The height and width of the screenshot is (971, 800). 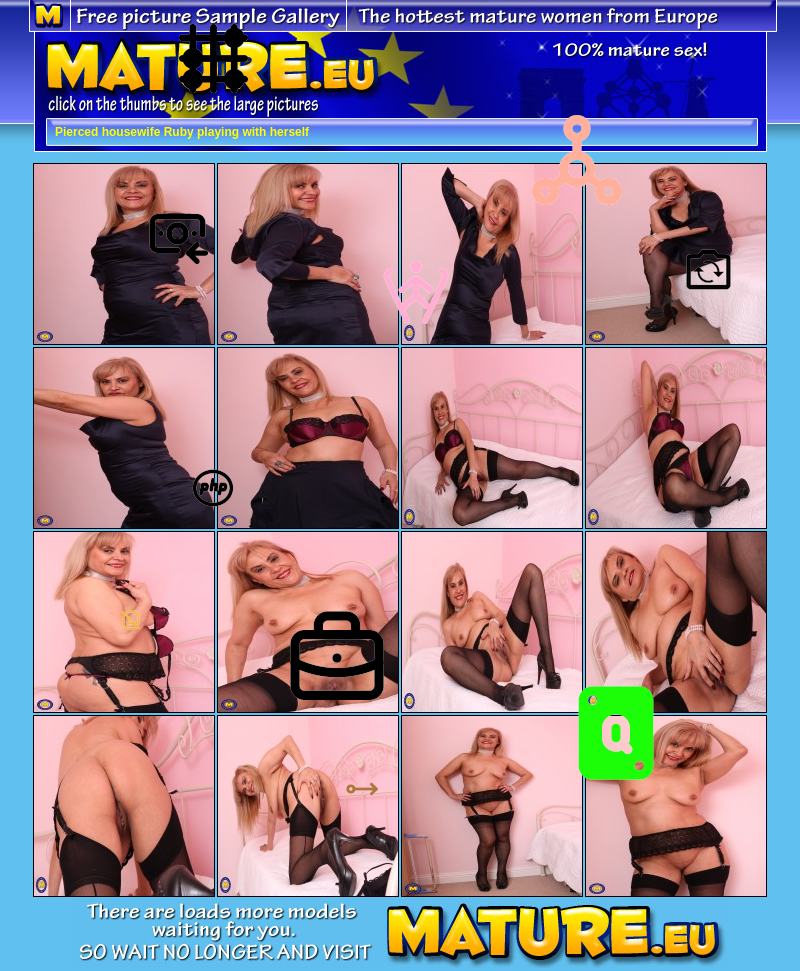 What do you see at coordinates (577, 160) in the screenshot?
I see `access social network connections` at bounding box center [577, 160].